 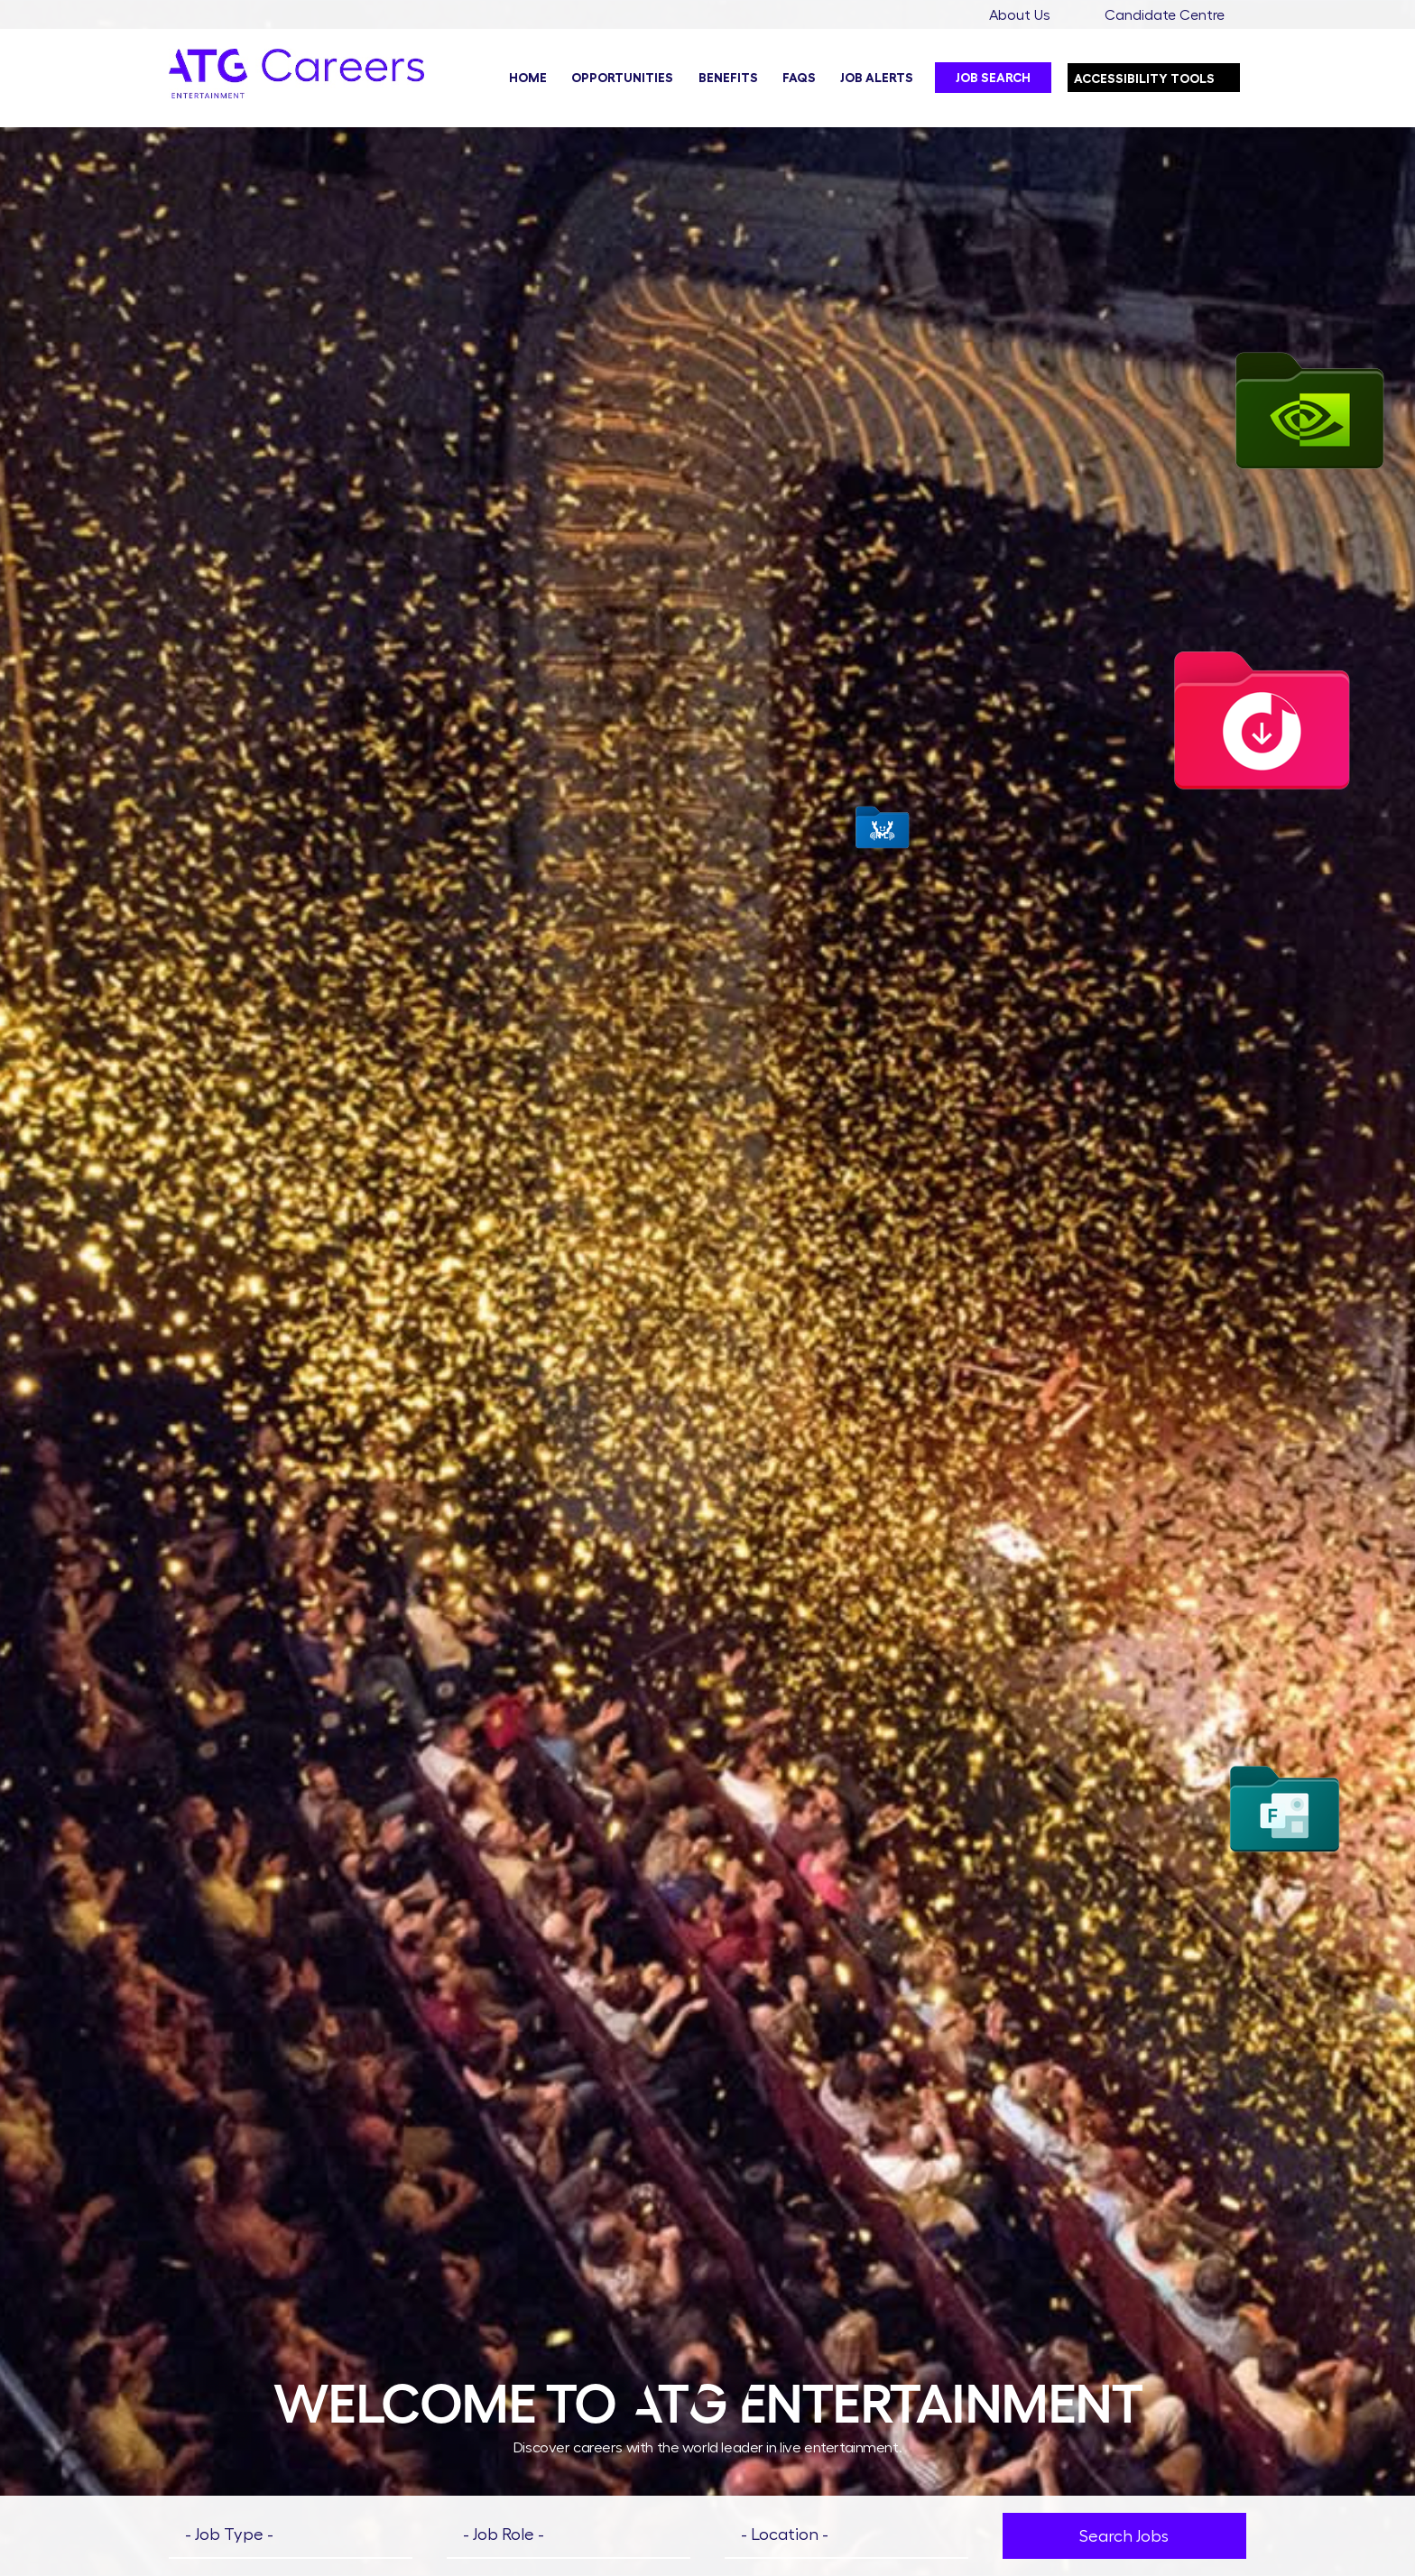 What do you see at coordinates (1284, 1812) in the screenshot?
I see `open folder containing Microsoft Forms files` at bounding box center [1284, 1812].